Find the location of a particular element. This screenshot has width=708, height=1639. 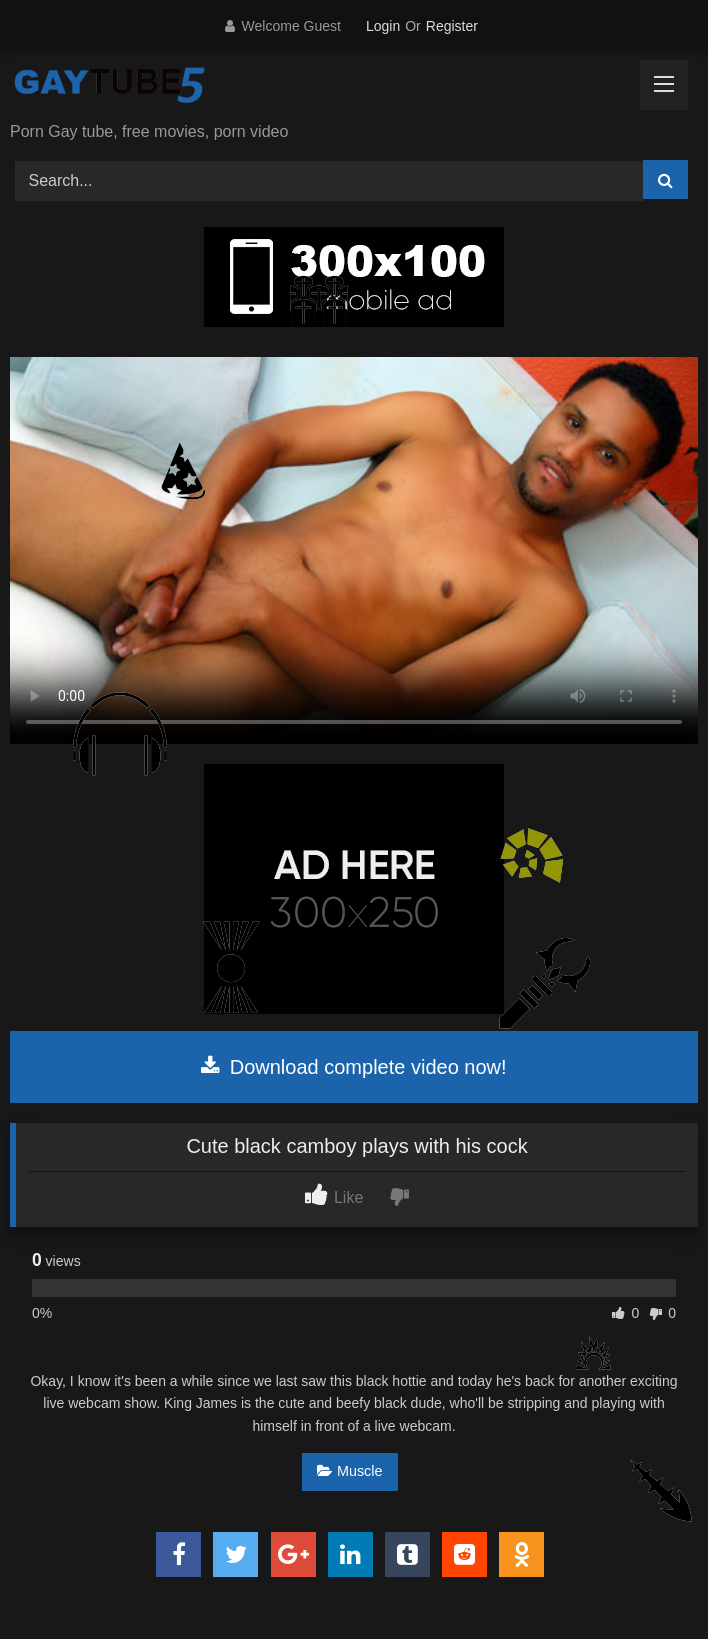

indicates final form or ultimate upgrade in a game is located at coordinates (594, 1353).